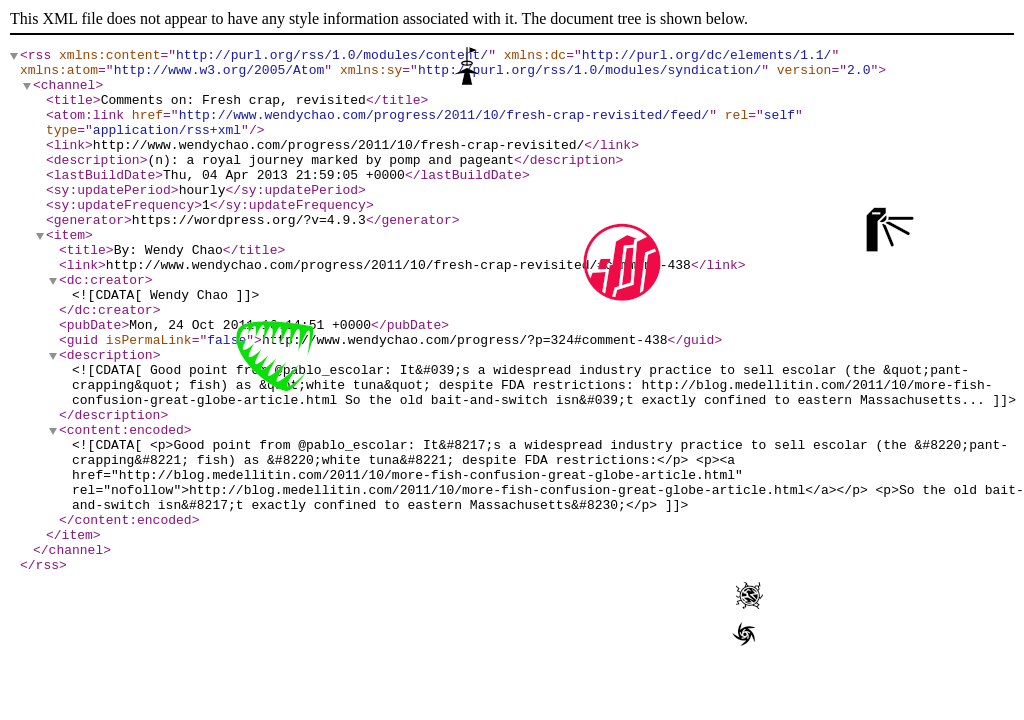  Describe the element at coordinates (890, 228) in the screenshot. I see `access control or gated entry point` at that location.